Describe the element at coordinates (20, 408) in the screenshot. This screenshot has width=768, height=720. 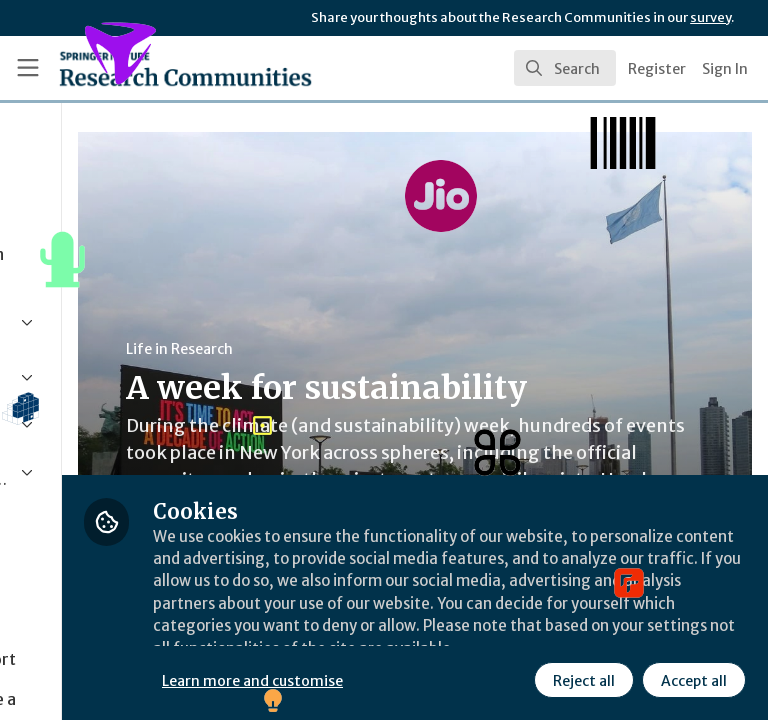
I see `visit the Python Package Index (PyPI) website` at that location.